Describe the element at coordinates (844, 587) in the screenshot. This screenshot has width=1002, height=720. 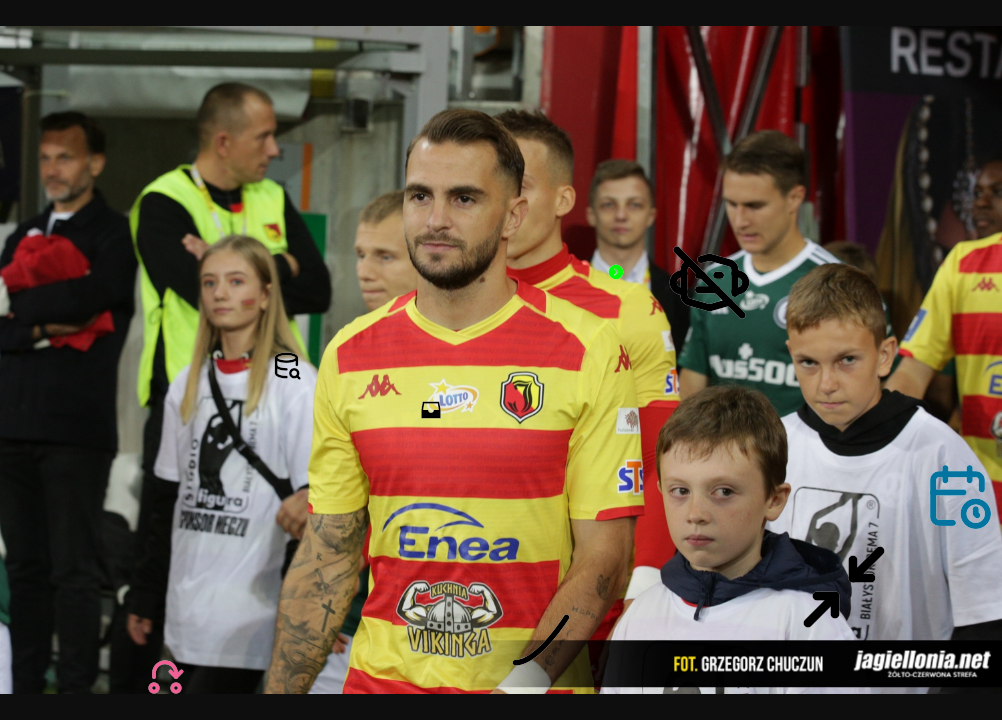
I see `minimize or reduce window size` at that location.